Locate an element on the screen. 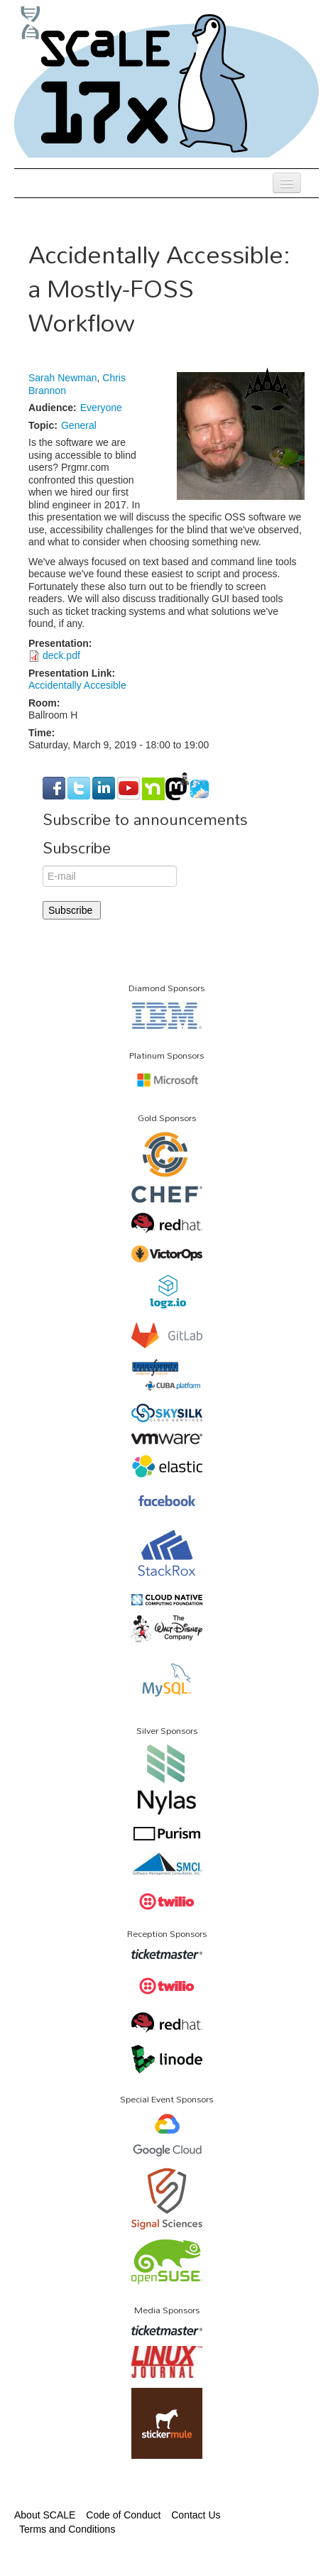  access genetic or DNA-related features is located at coordinates (31, 23).